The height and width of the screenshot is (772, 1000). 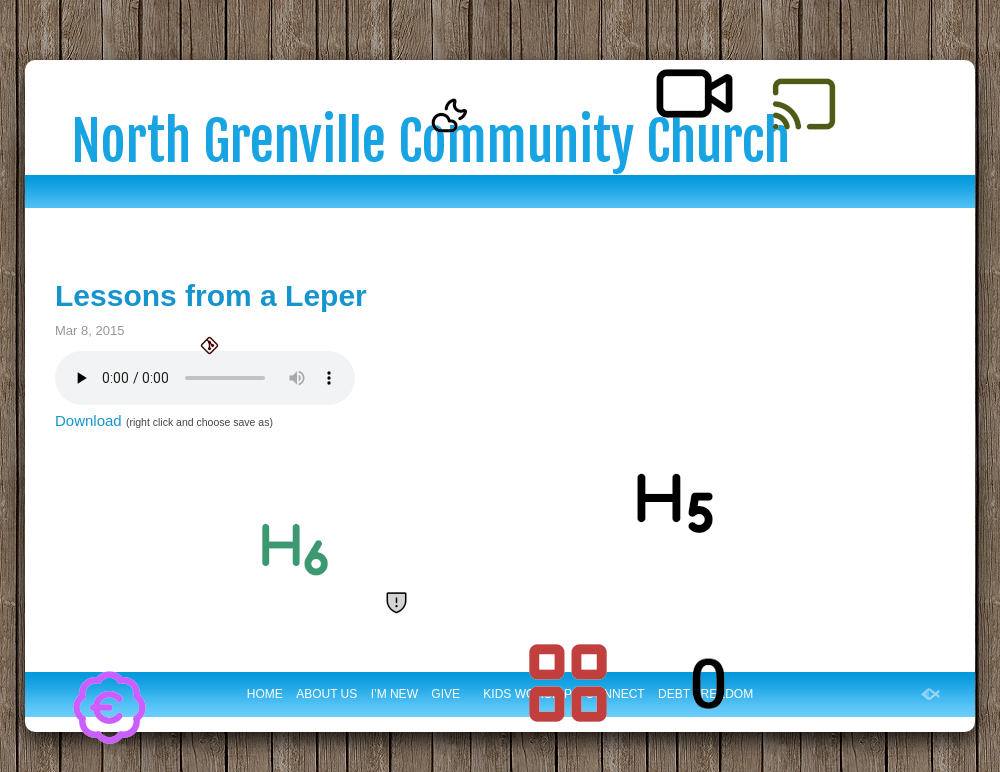 I want to click on start a video call, so click(x=694, y=93).